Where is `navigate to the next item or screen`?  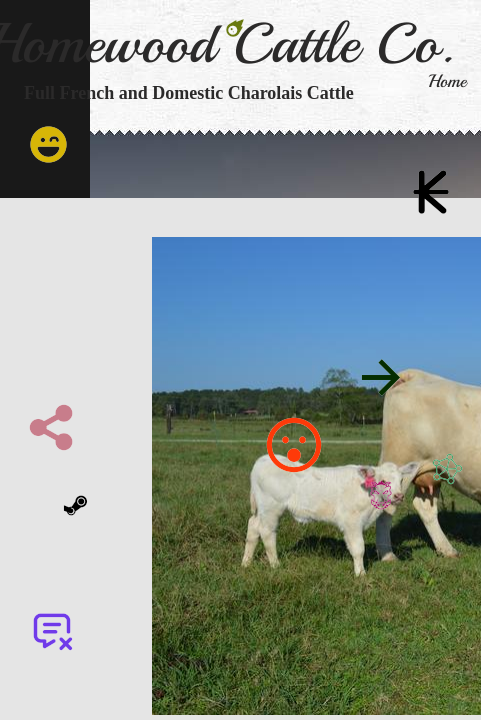 navigate to the next item or screen is located at coordinates (380, 377).